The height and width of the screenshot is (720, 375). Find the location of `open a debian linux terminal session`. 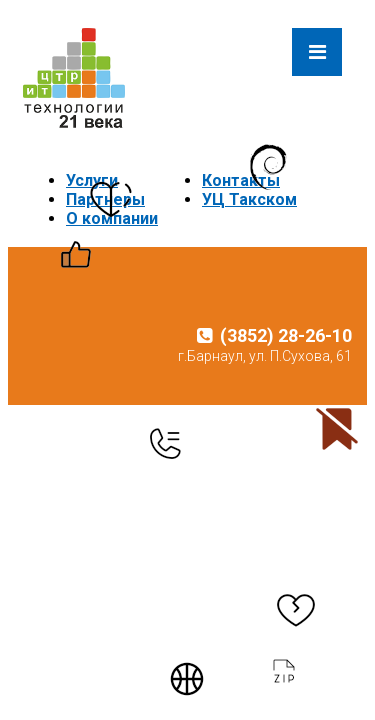

open a debian linux terminal session is located at coordinates (273, 167).